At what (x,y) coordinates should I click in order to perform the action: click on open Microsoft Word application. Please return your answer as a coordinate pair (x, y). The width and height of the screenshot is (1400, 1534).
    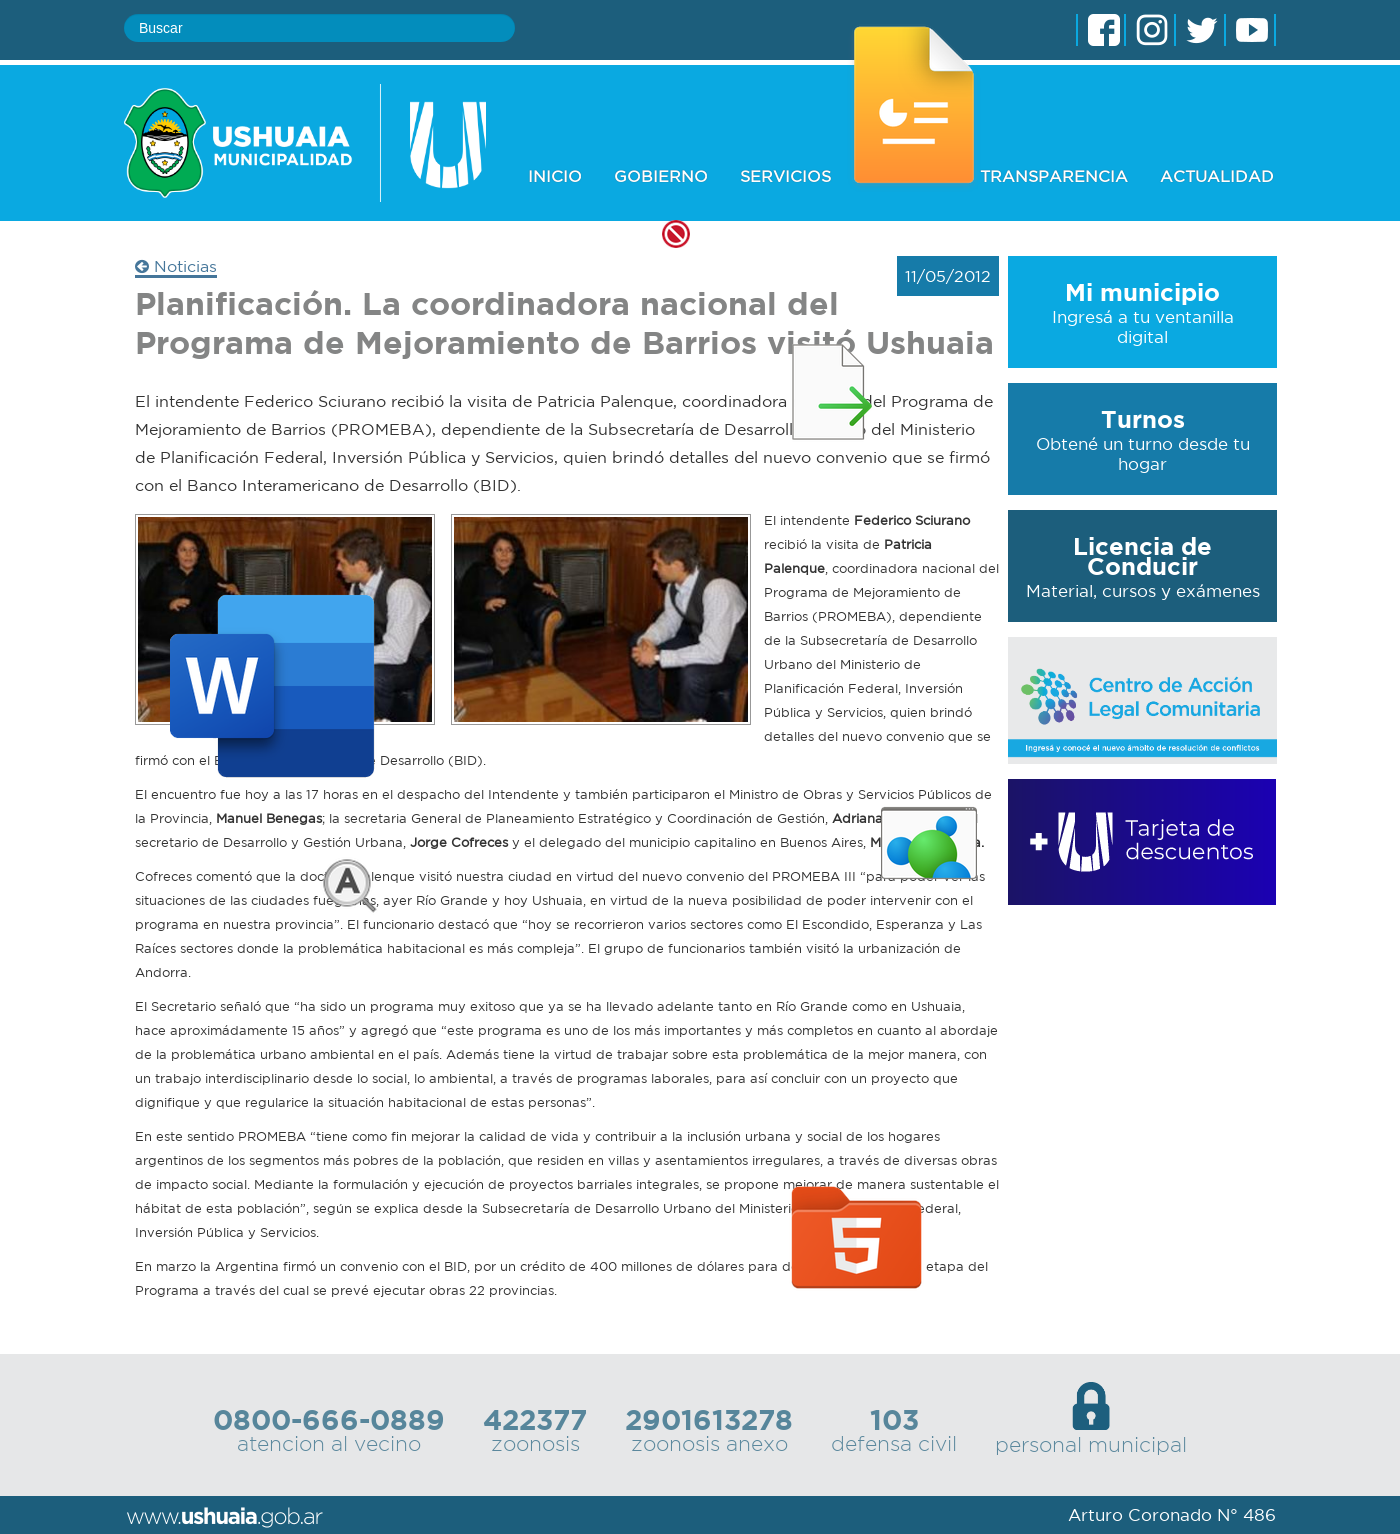
    Looking at the image, I should click on (274, 686).